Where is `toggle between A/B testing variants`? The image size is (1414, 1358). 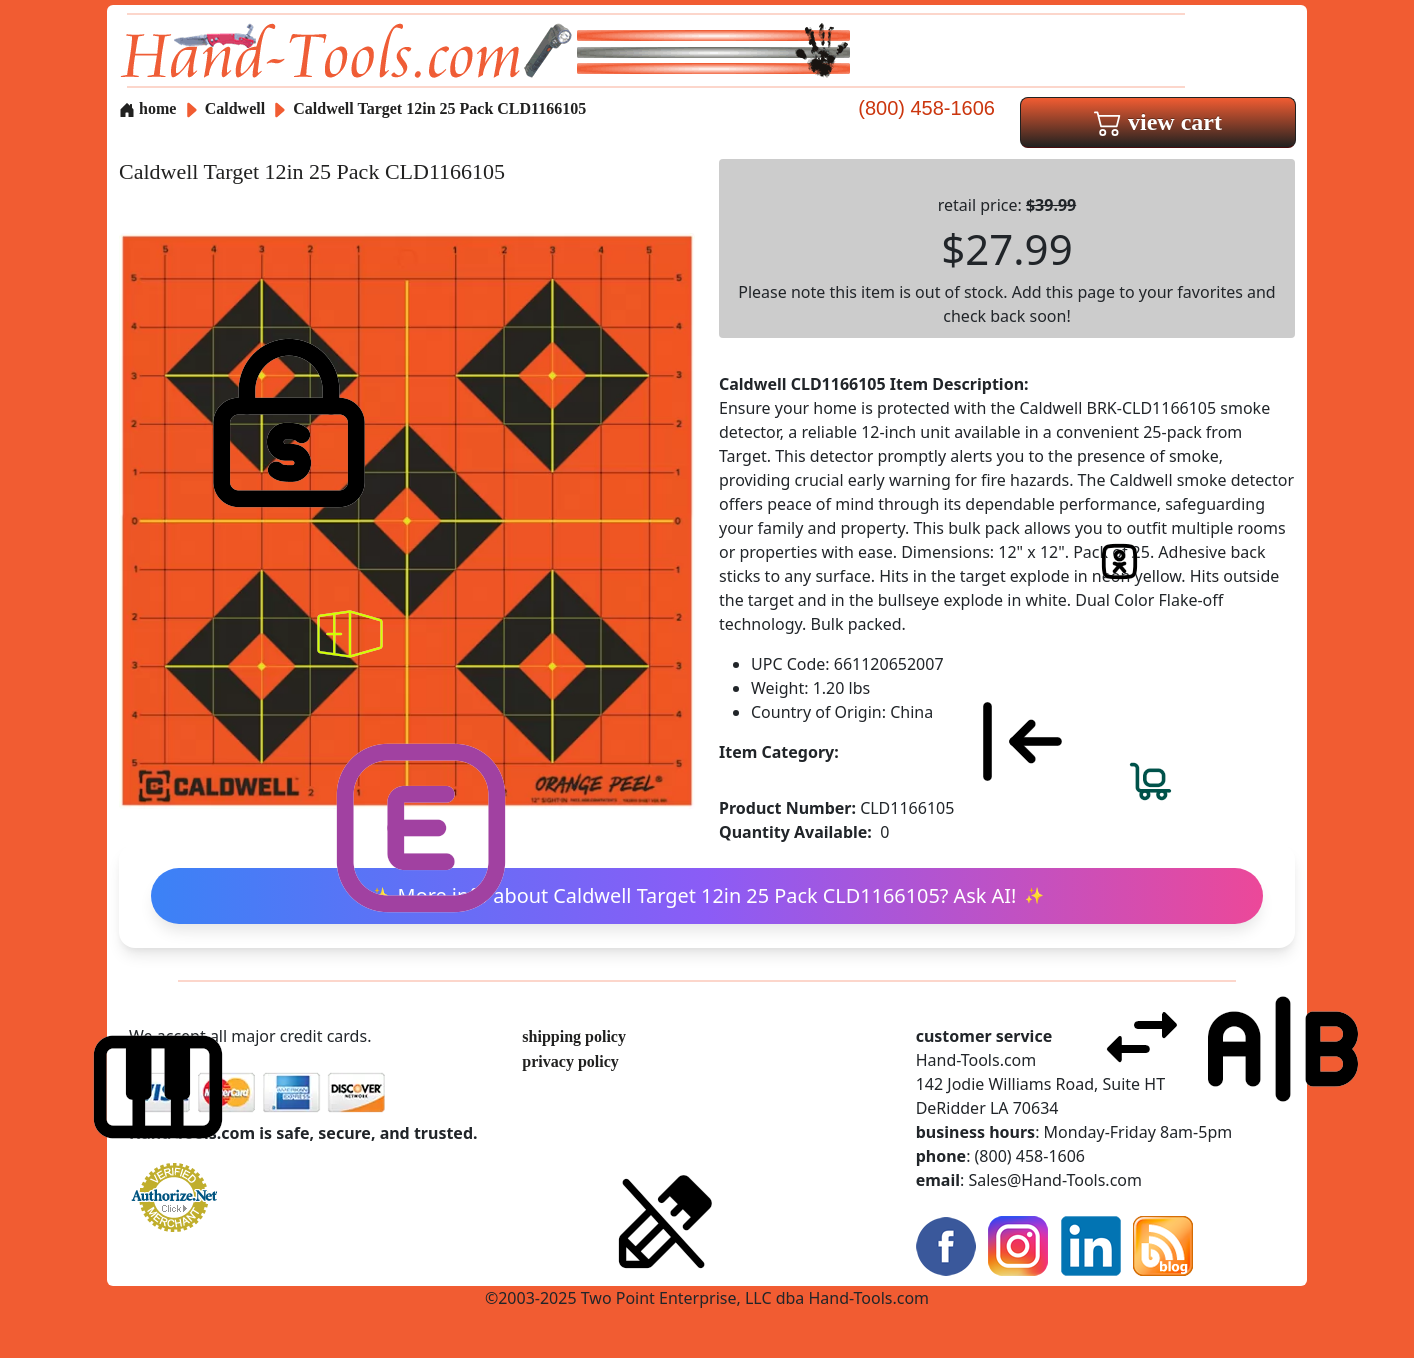 toggle between A/B testing variants is located at coordinates (1283, 1049).